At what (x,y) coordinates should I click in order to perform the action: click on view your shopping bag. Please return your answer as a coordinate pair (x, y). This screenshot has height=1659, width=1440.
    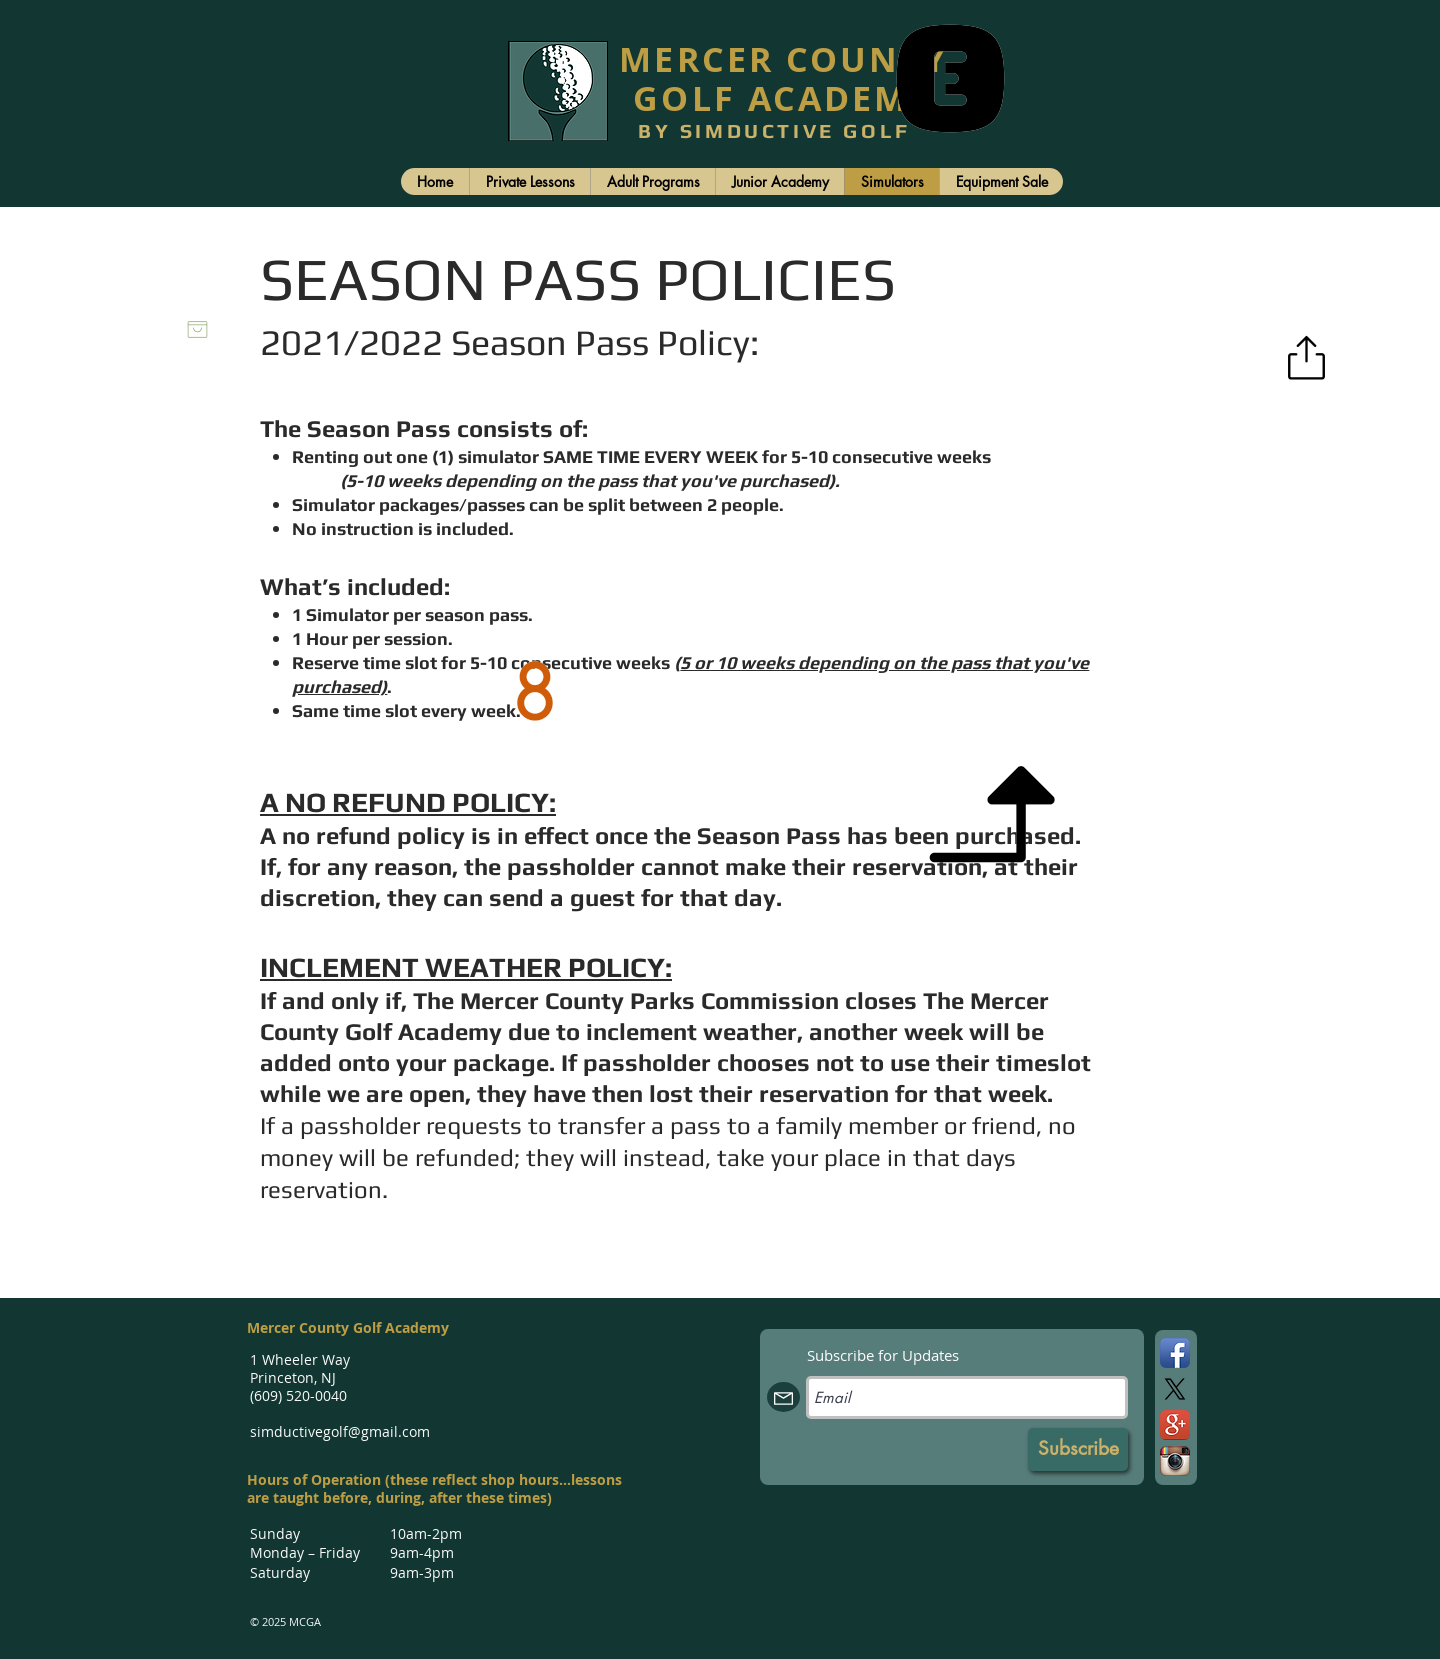
    Looking at the image, I should click on (197, 329).